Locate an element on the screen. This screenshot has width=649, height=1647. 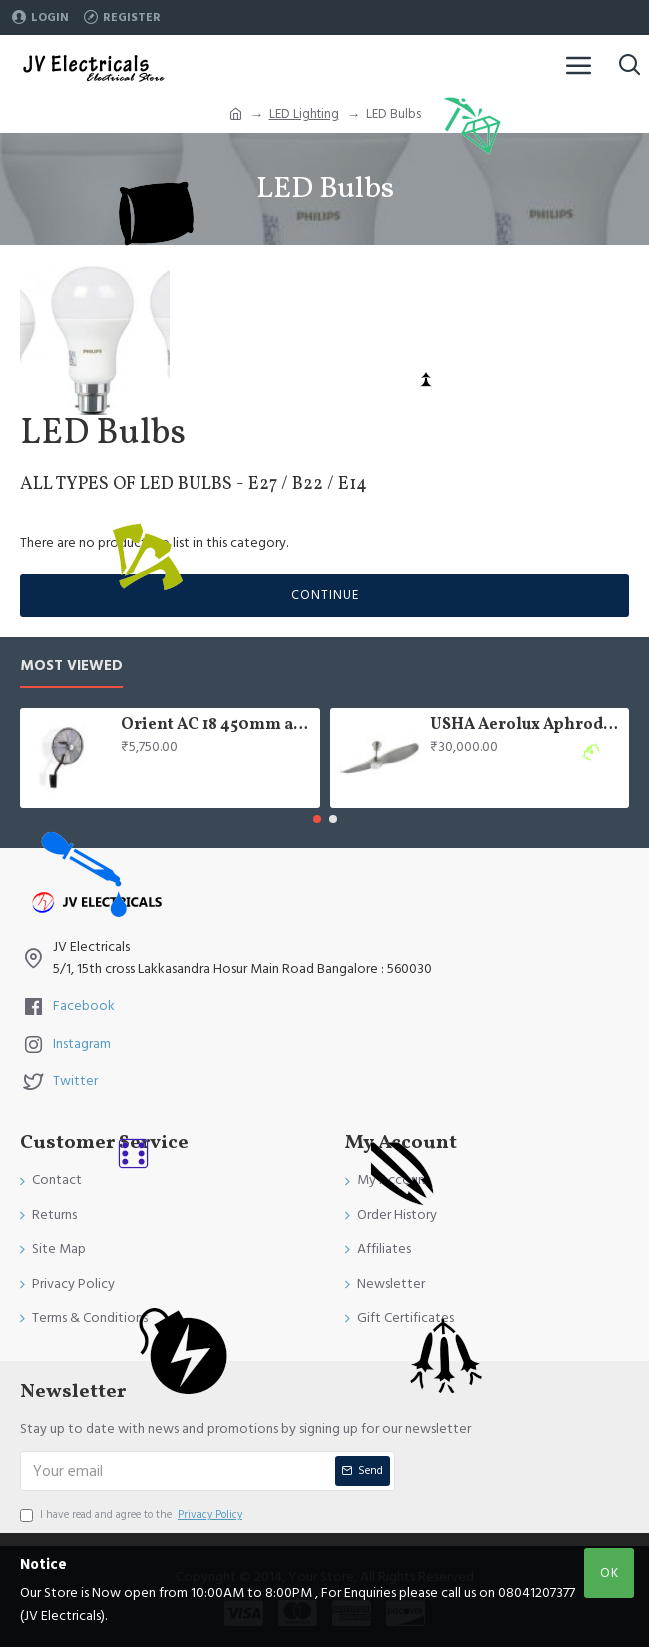
select rogue character class is located at coordinates (590, 751).